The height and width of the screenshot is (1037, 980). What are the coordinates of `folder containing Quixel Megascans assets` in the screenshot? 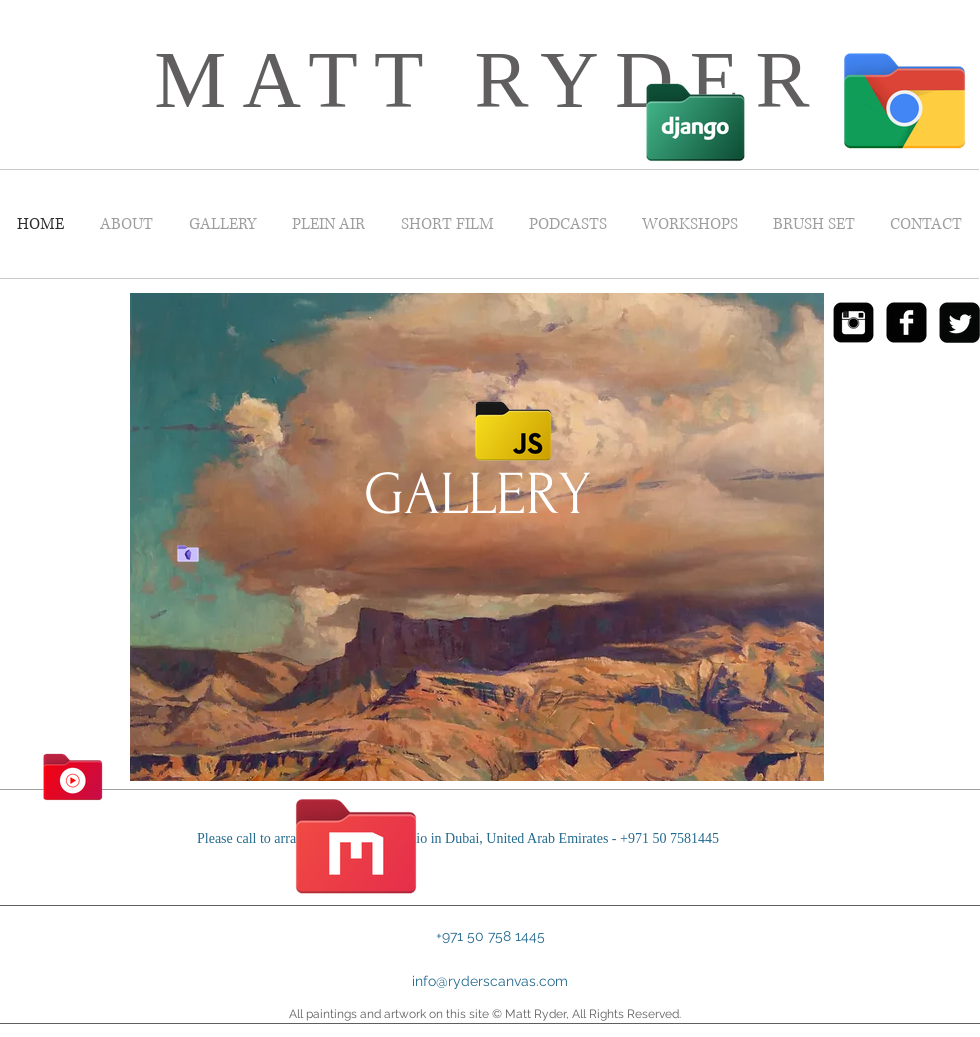 It's located at (355, 849).